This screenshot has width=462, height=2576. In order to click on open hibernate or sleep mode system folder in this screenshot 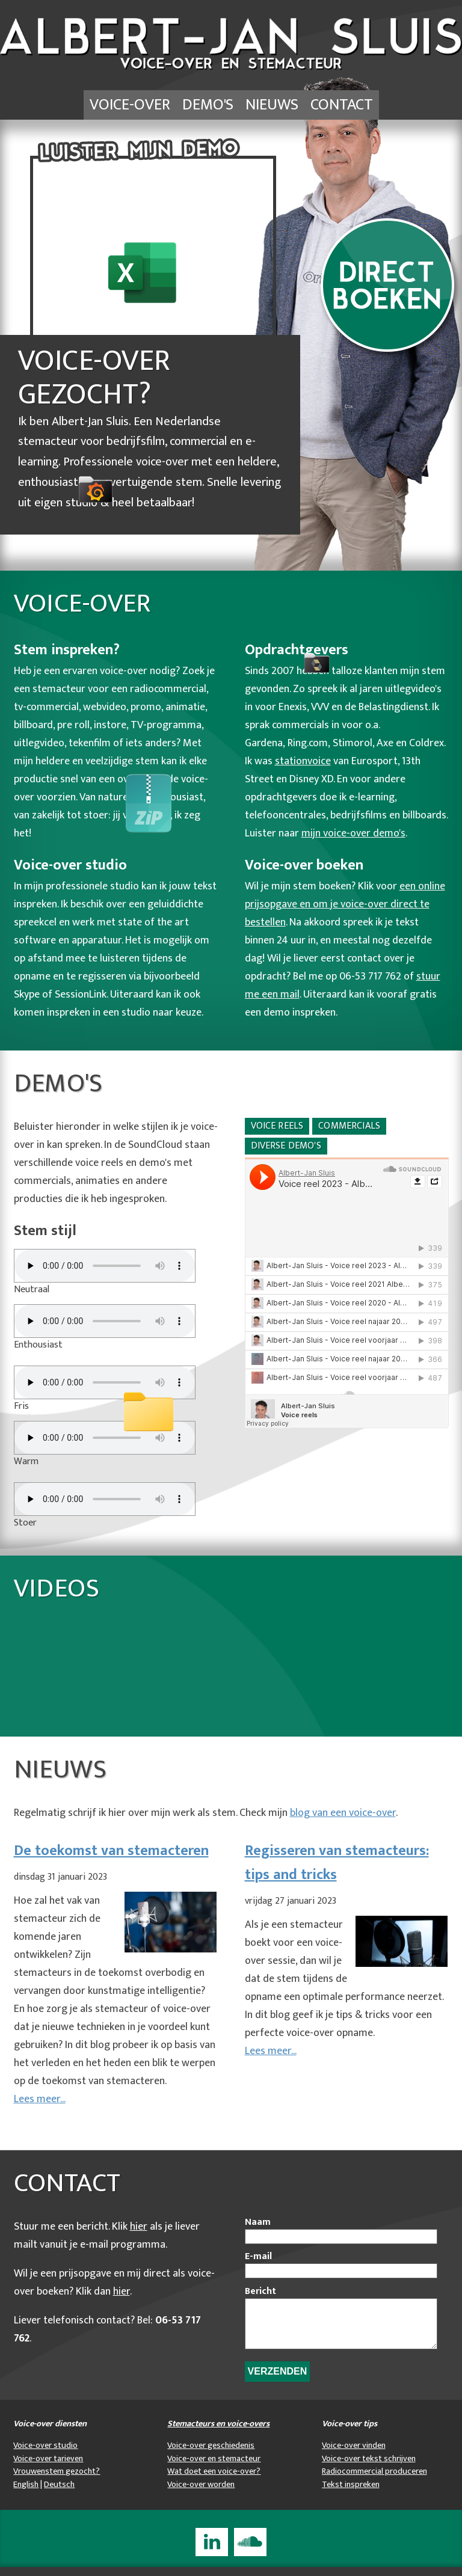, I will do `click(316, 663)`.